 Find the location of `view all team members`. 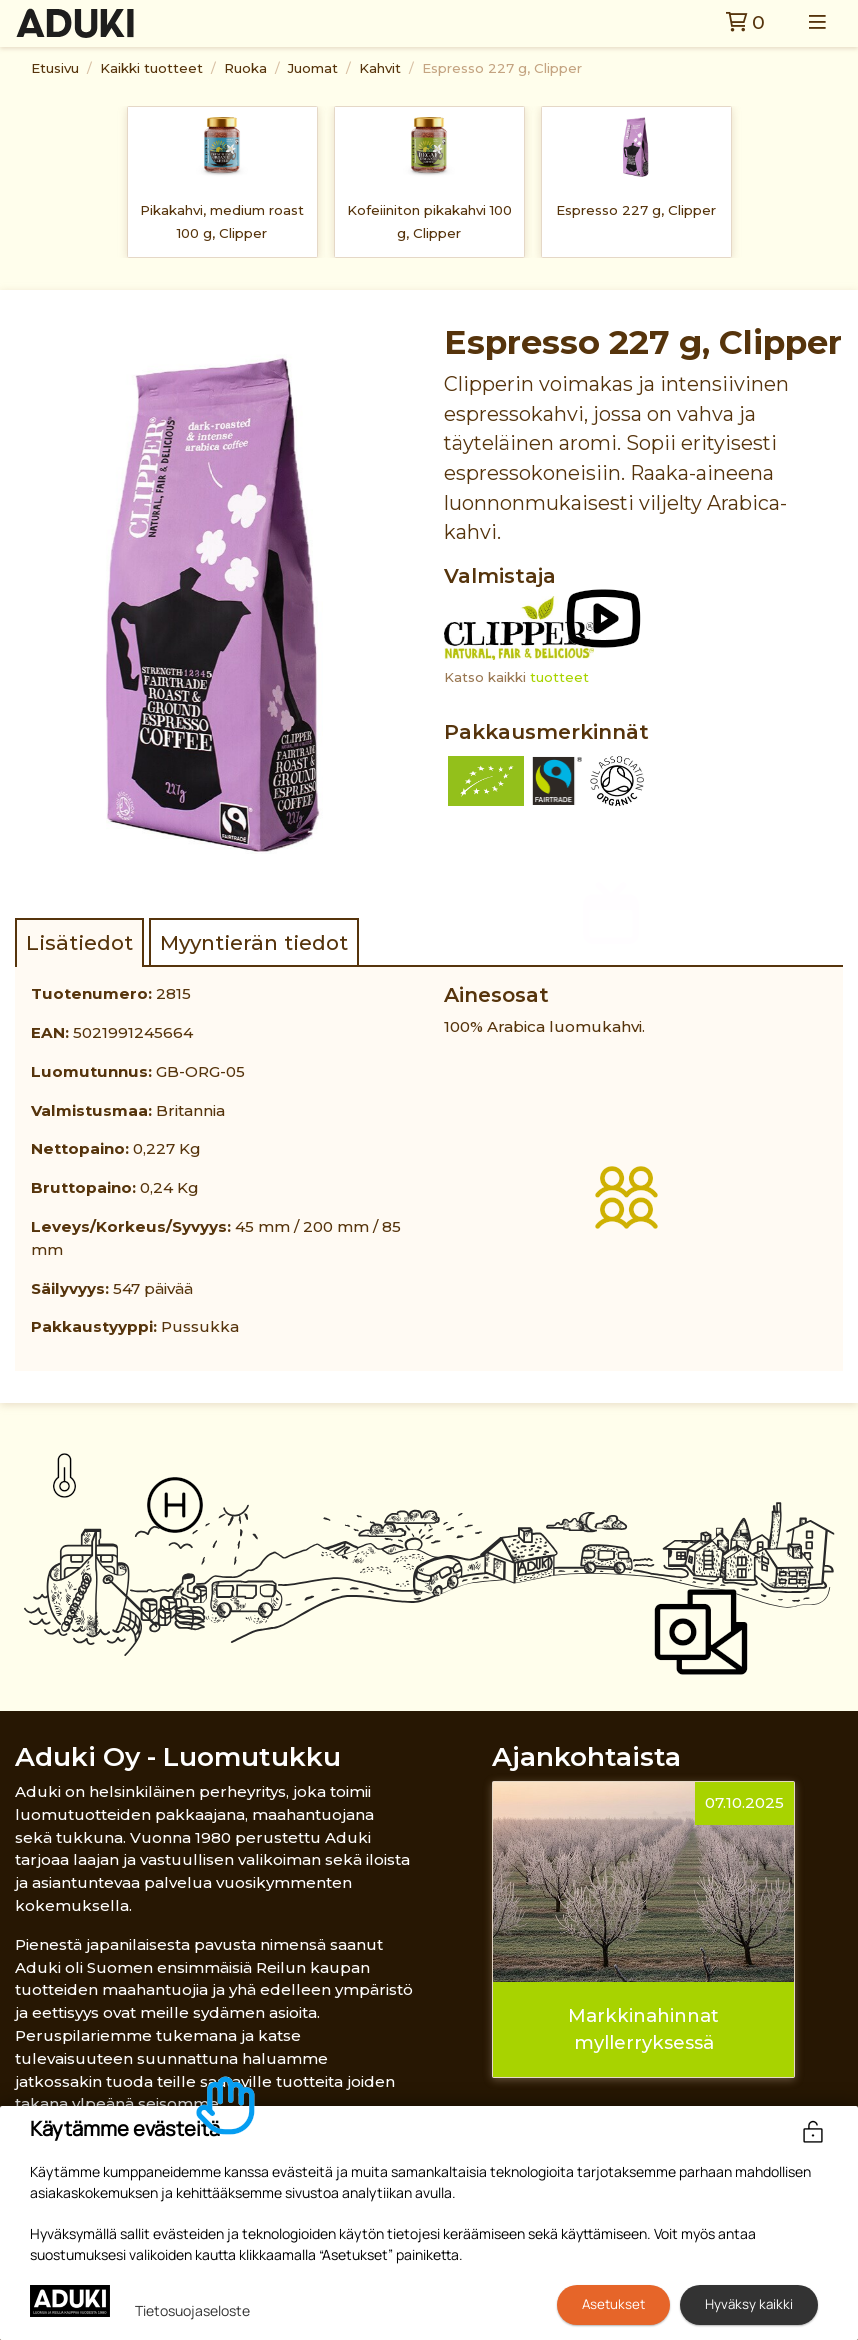

view all team members is located at coordinates (626, 1197).